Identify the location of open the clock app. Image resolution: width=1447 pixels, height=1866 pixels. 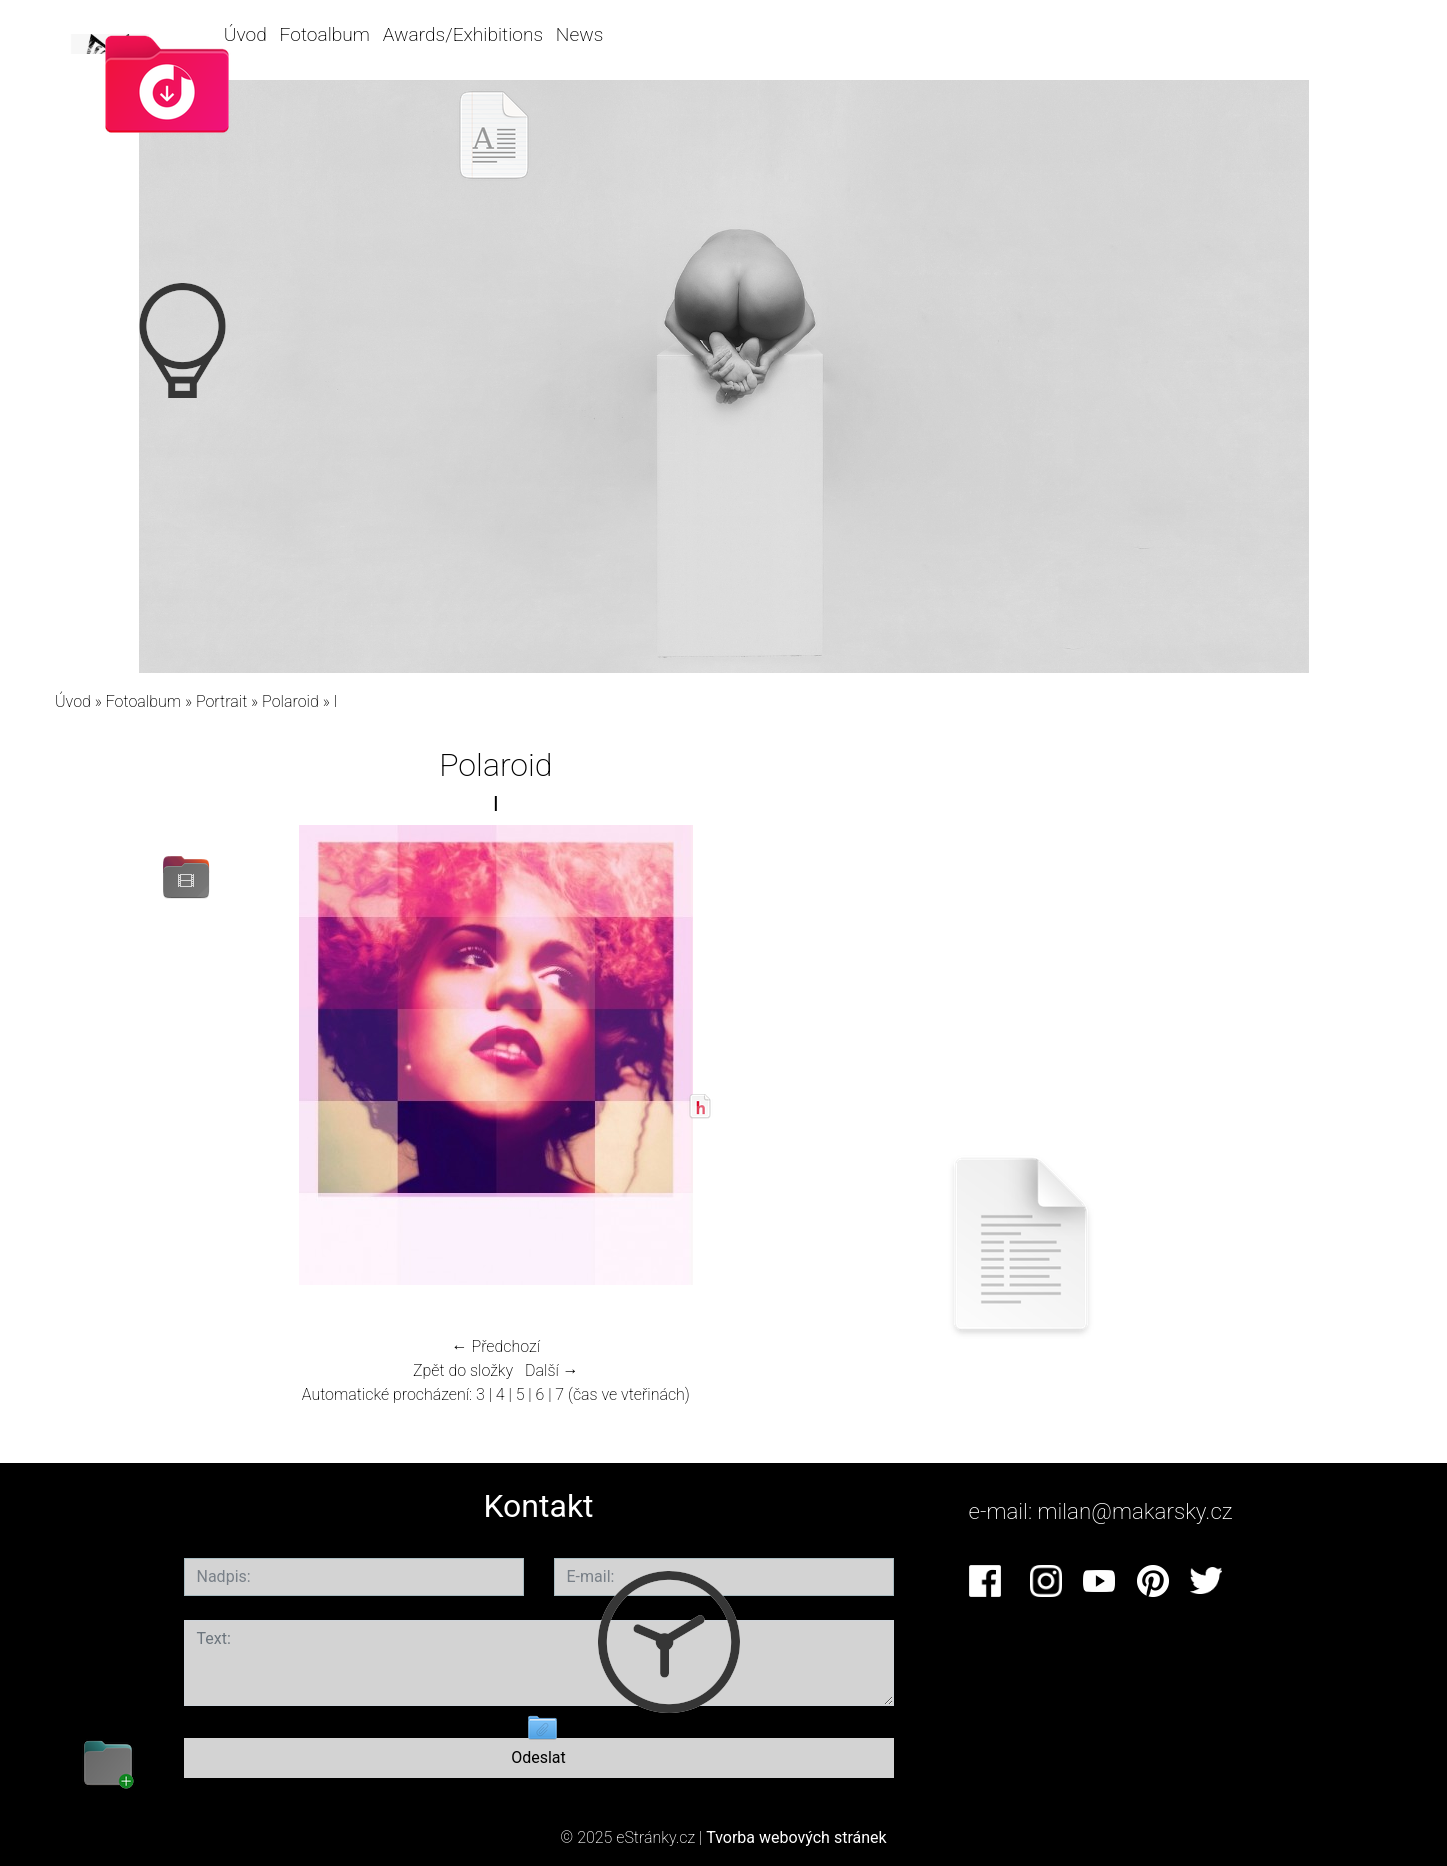
(669, 1642).